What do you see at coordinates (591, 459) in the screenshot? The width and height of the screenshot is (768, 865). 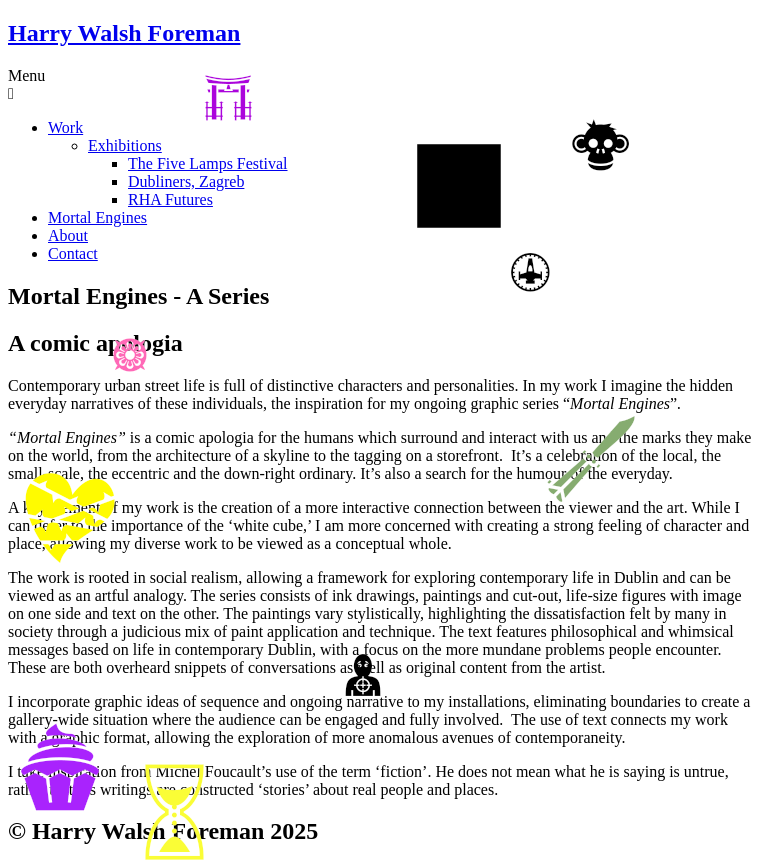 I see `select butterfly knife weapon or tool` at bounding box center [591, 459].